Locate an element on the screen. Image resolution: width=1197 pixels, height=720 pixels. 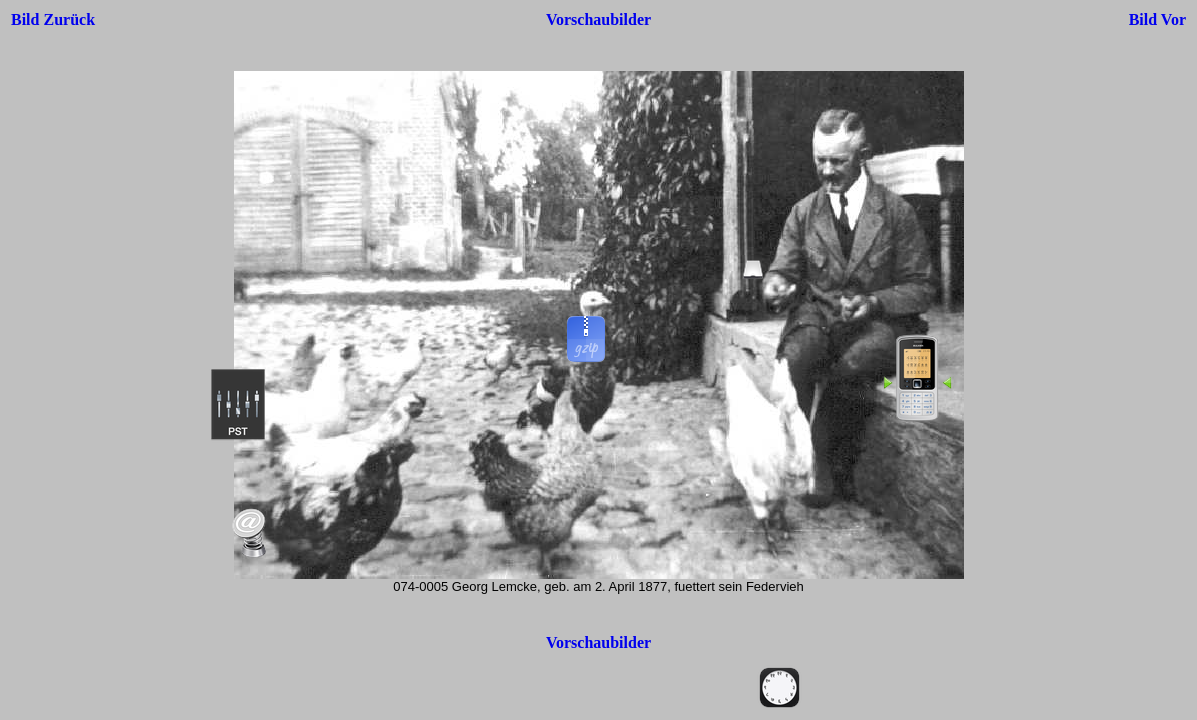
open the clock app is located at coordinates (779, 687).